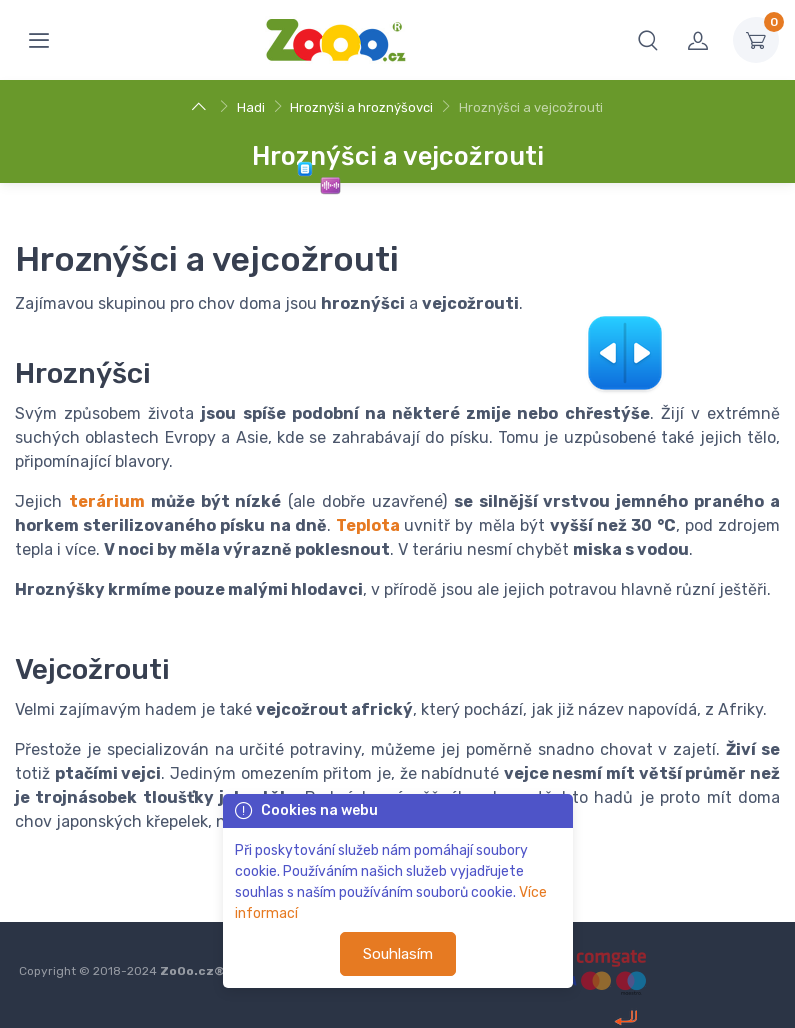  I want to click on open sound recorder app, so click(330, 185).